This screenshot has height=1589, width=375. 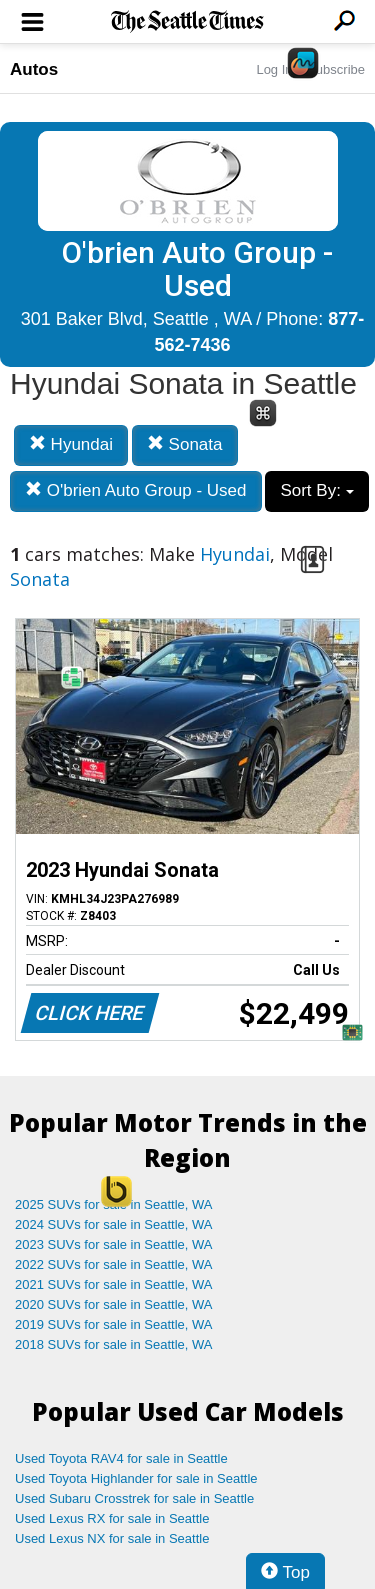 I want to click on open freeform app for brainstorming and sketching, so click(x=303, y=63).